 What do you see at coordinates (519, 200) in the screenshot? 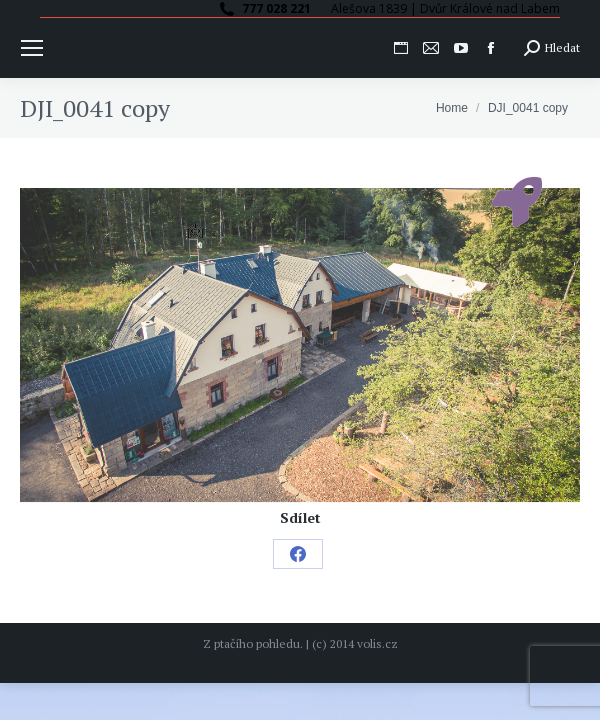
I see `launch or deploy an application` at bounding box center [519, 200].